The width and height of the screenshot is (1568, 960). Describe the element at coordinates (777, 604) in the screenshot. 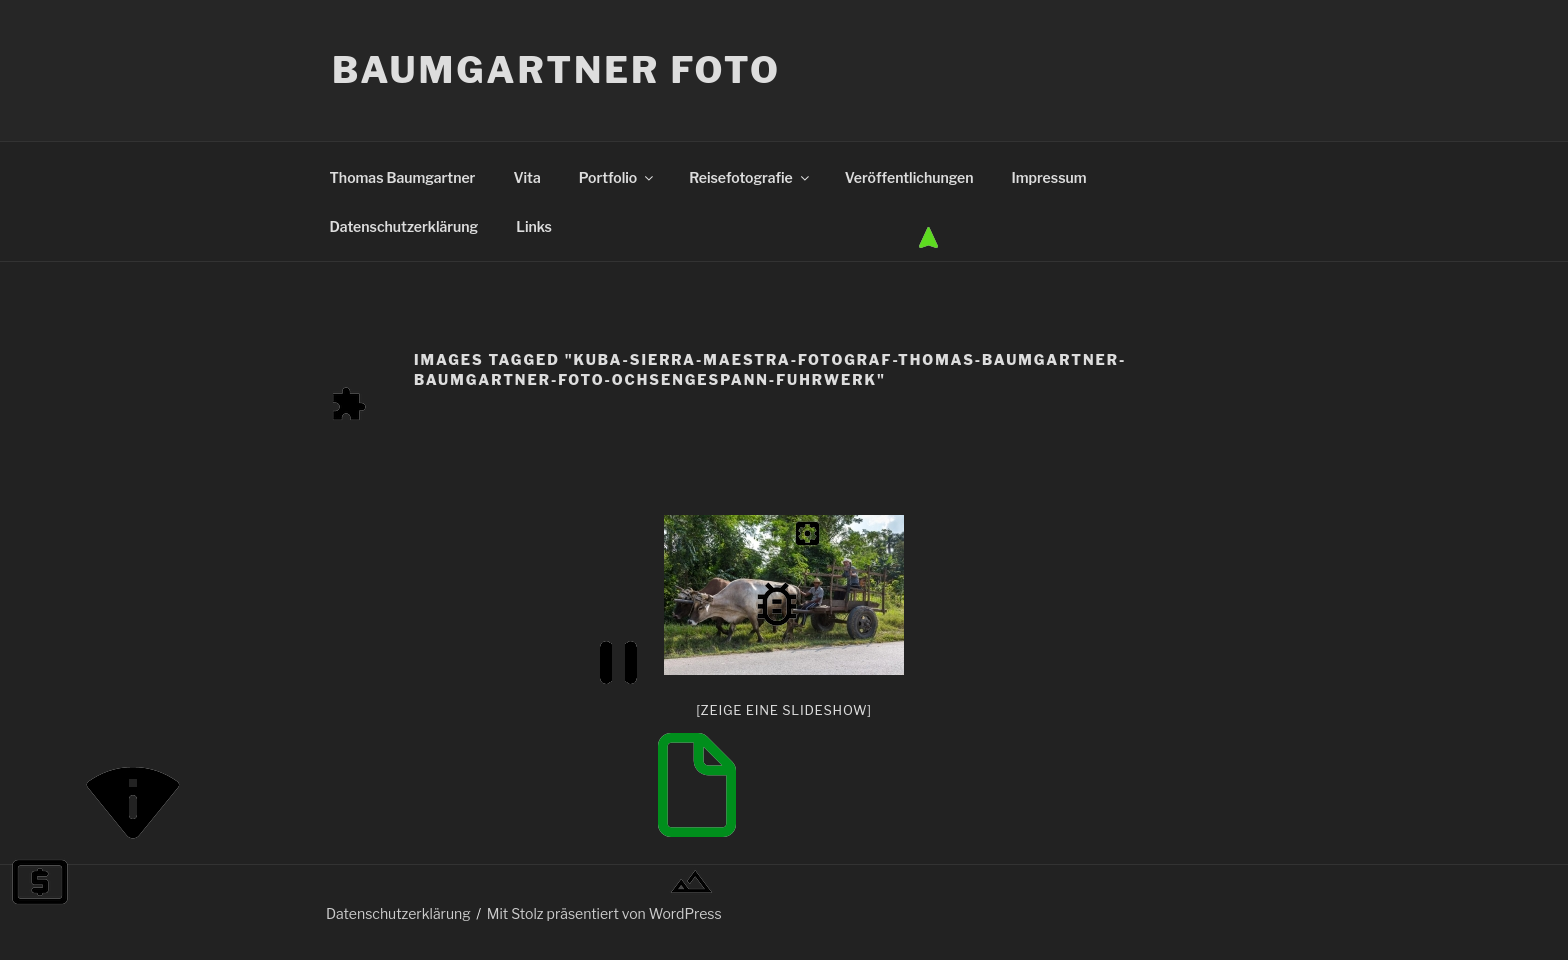

I see `report a bug or issue` at that location.